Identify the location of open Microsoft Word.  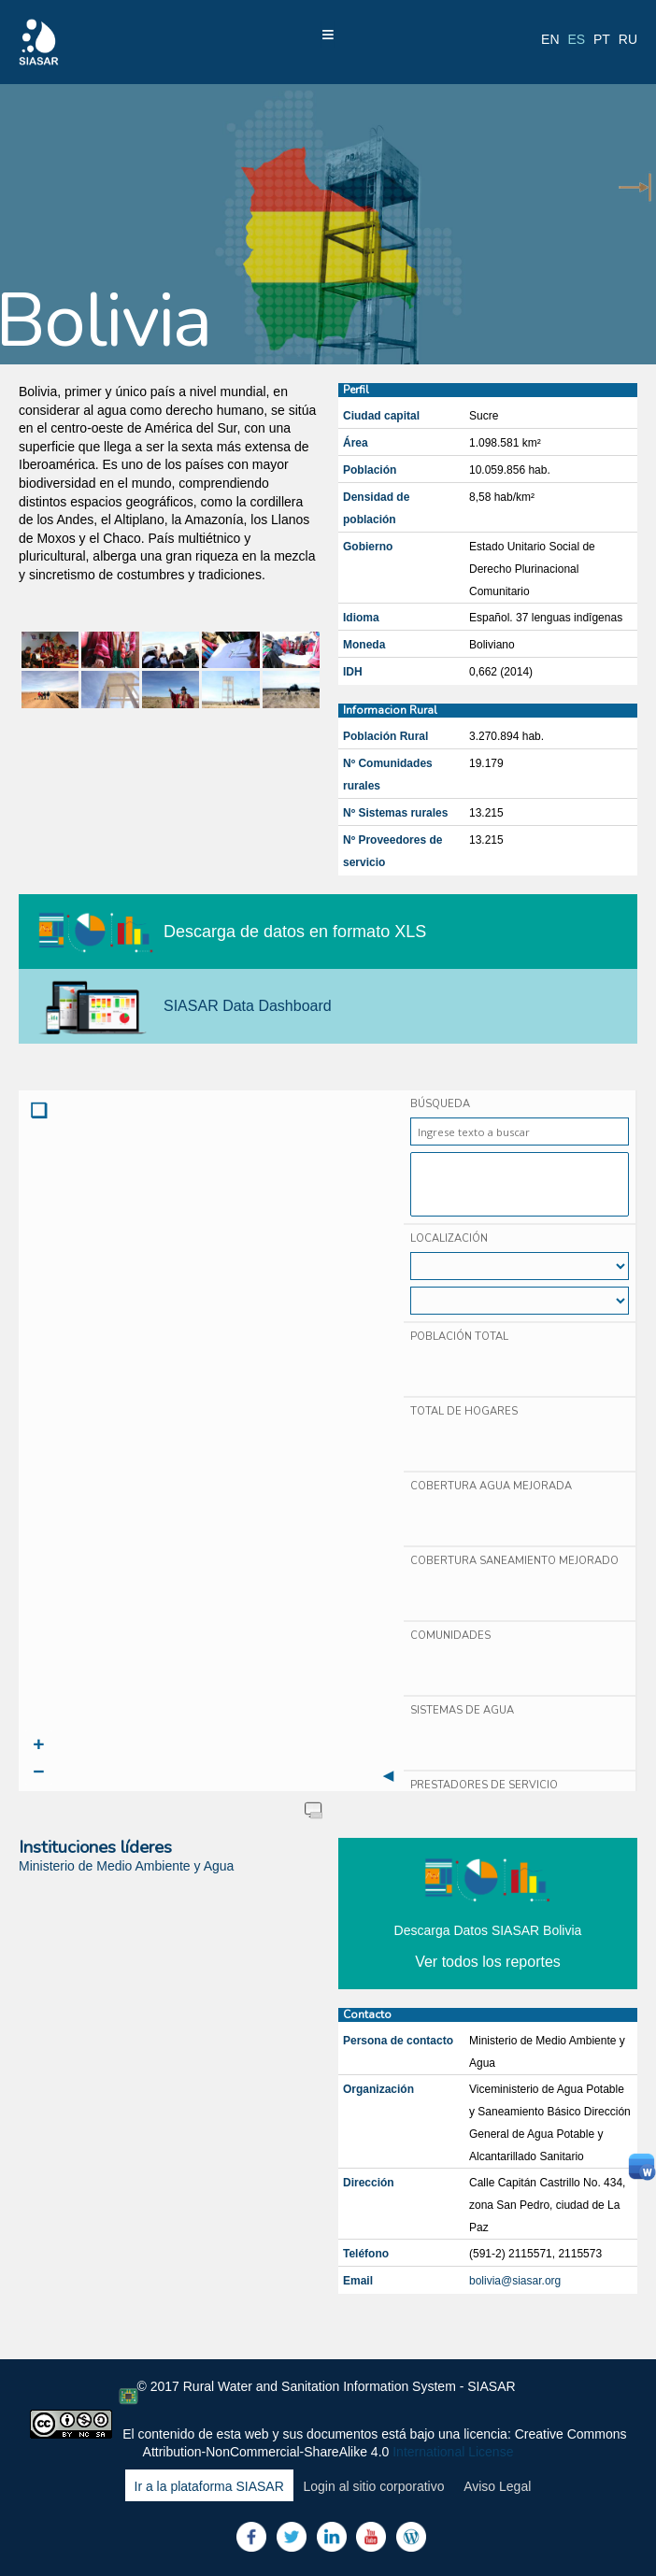
(641, 2166).